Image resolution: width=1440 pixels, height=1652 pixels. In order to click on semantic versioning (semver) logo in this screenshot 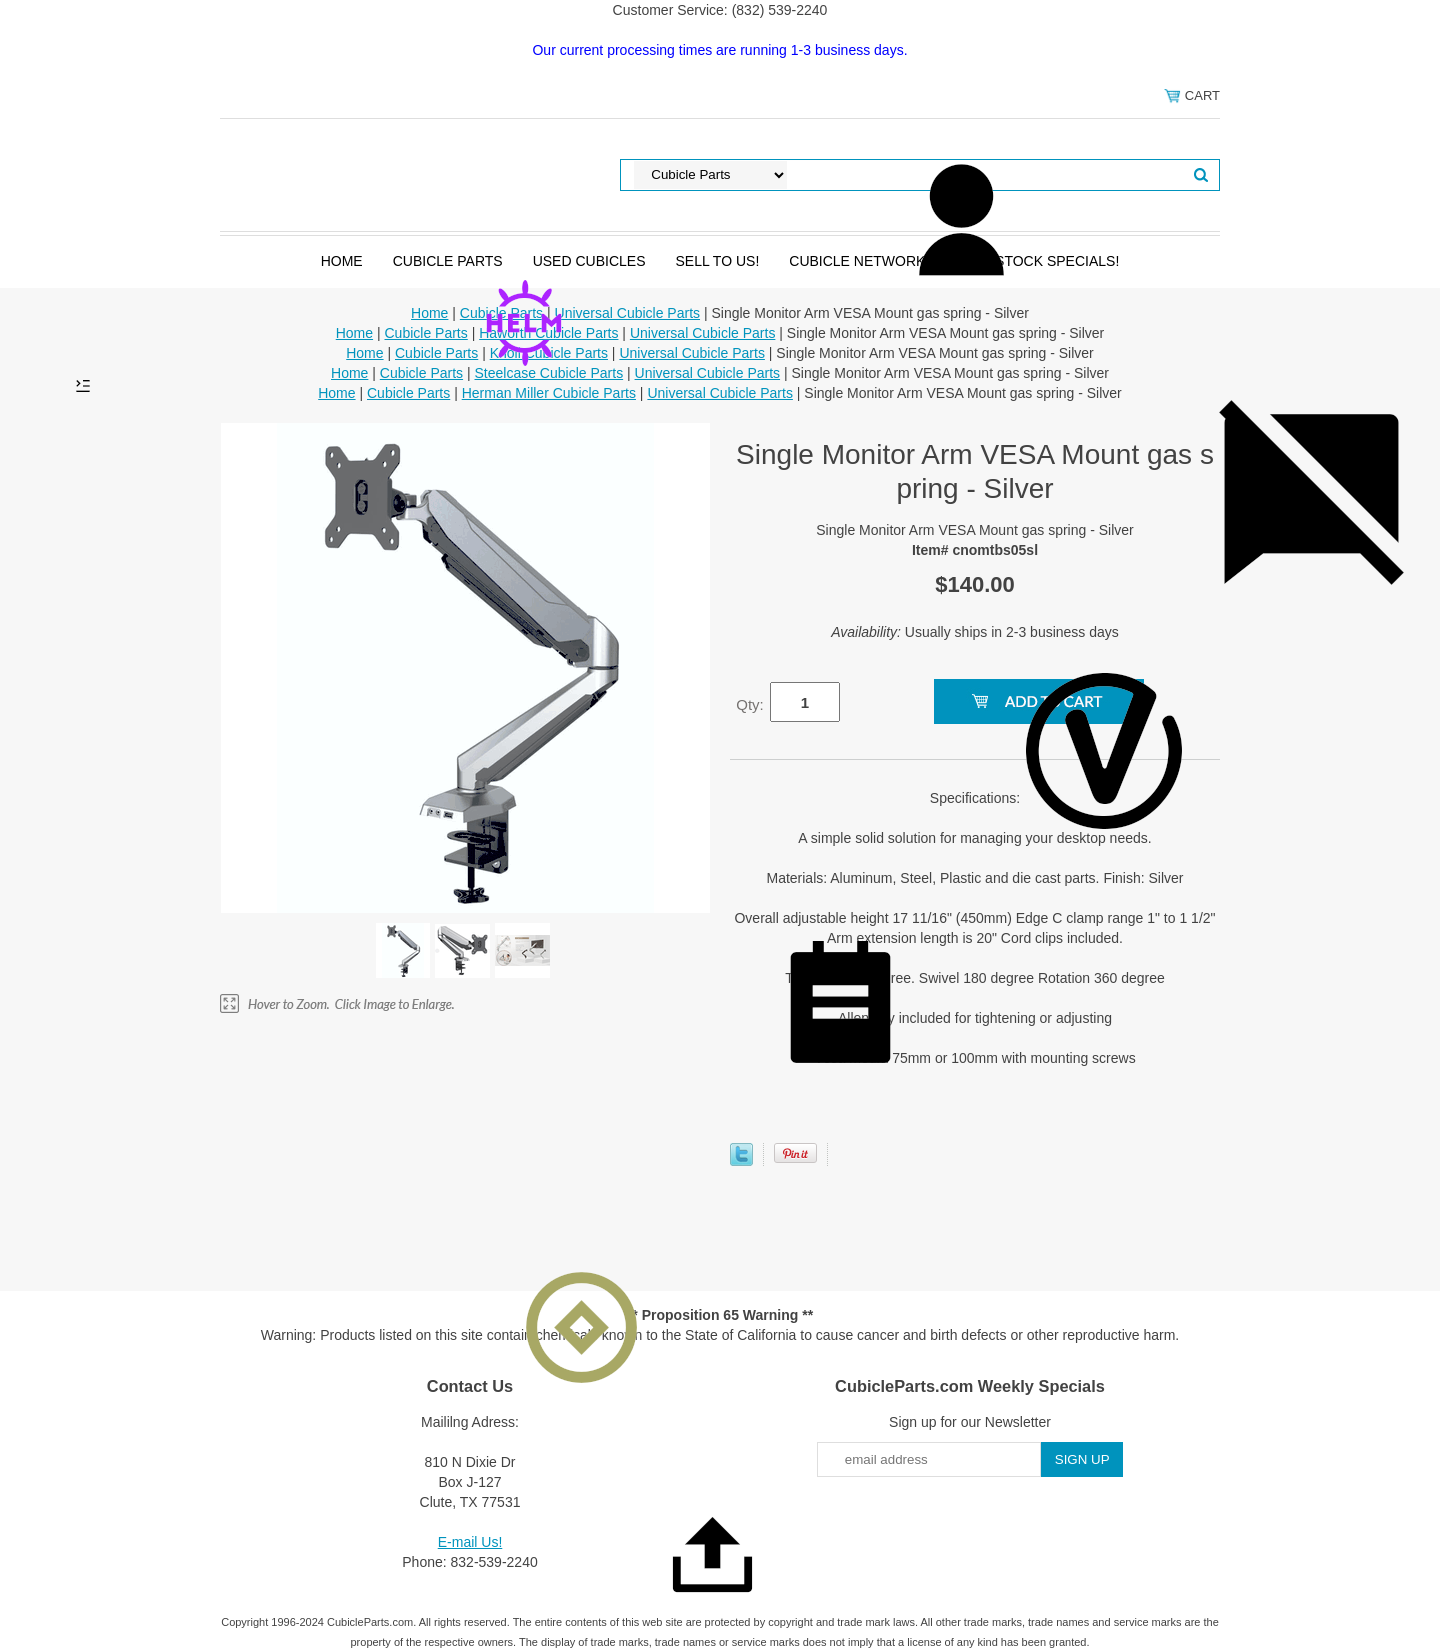, I will do `click(1104, 751)`.